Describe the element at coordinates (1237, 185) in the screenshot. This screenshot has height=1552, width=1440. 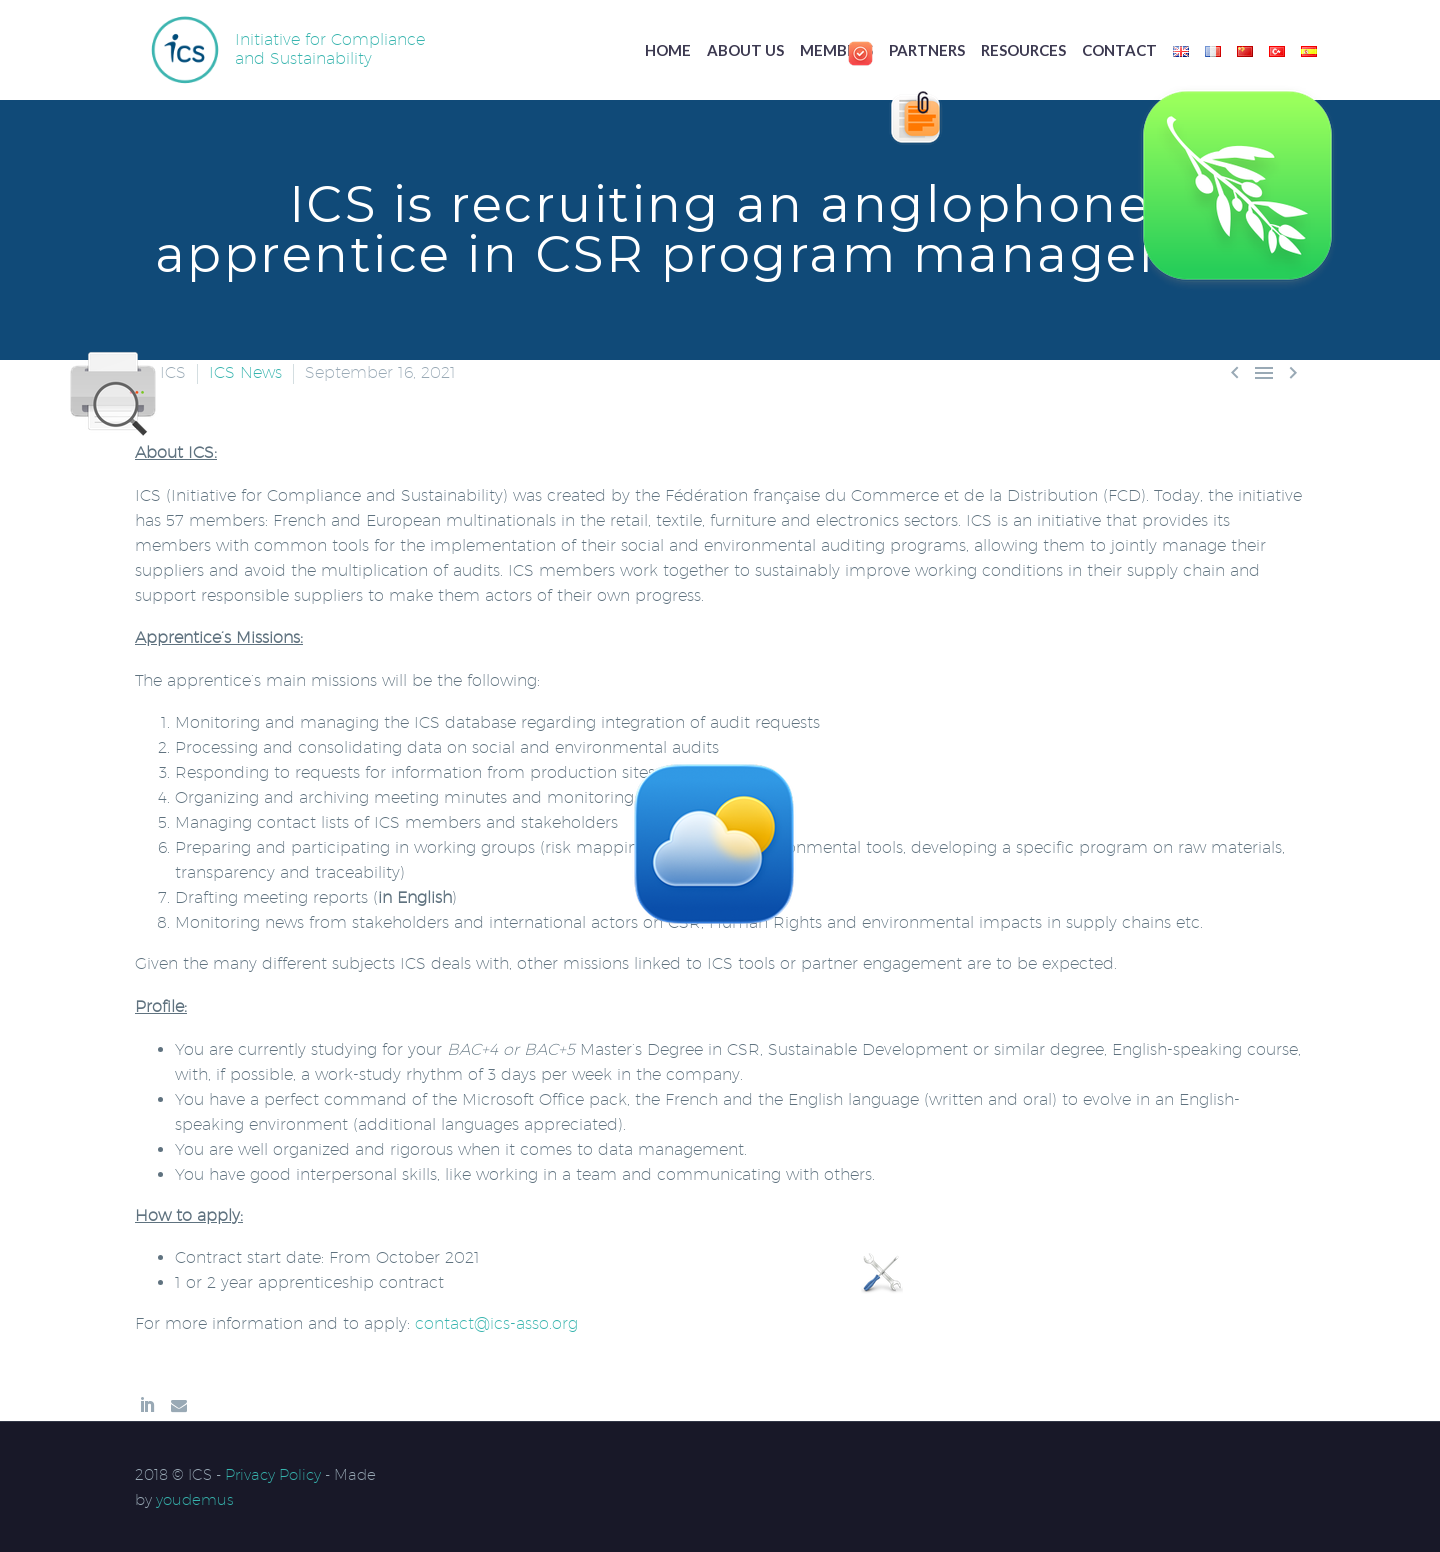
I see `open olive video editor` at that location.